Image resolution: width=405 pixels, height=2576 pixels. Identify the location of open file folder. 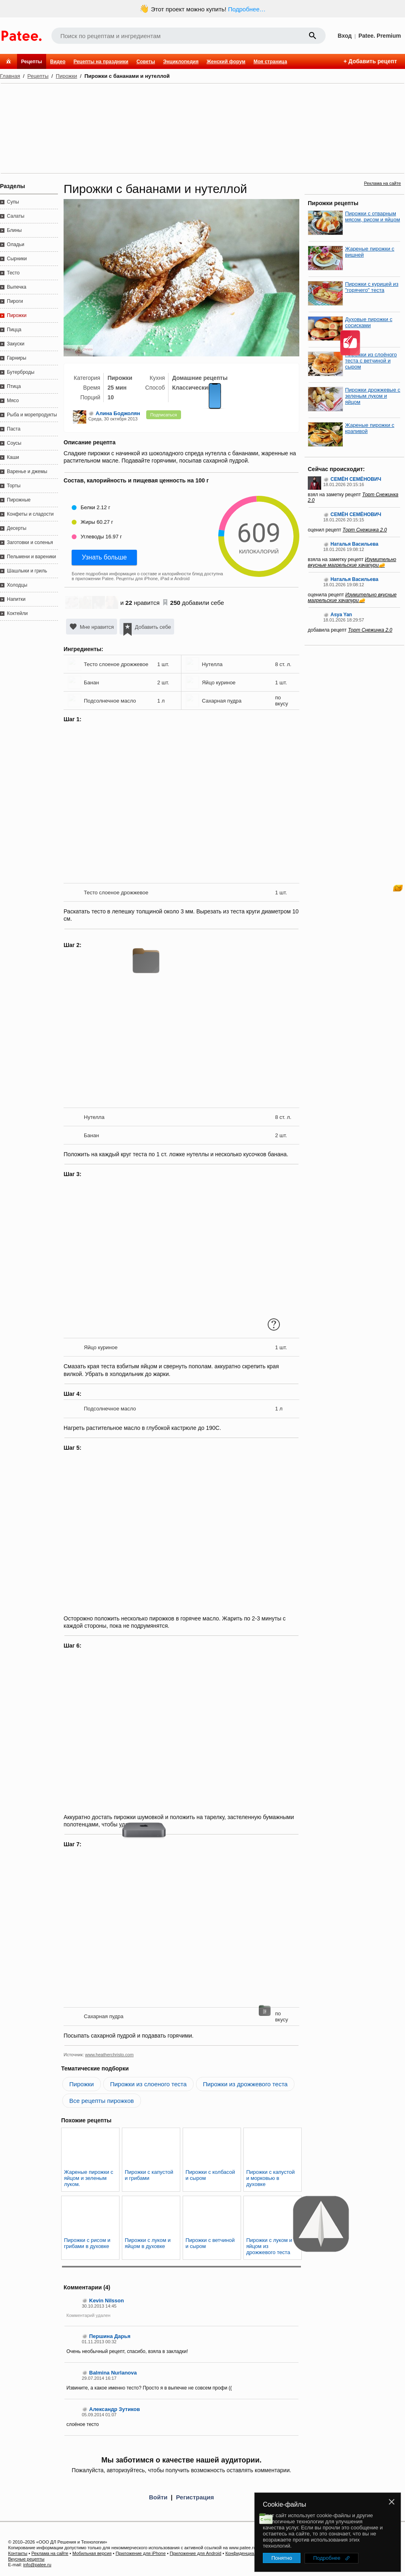
(146, 960).